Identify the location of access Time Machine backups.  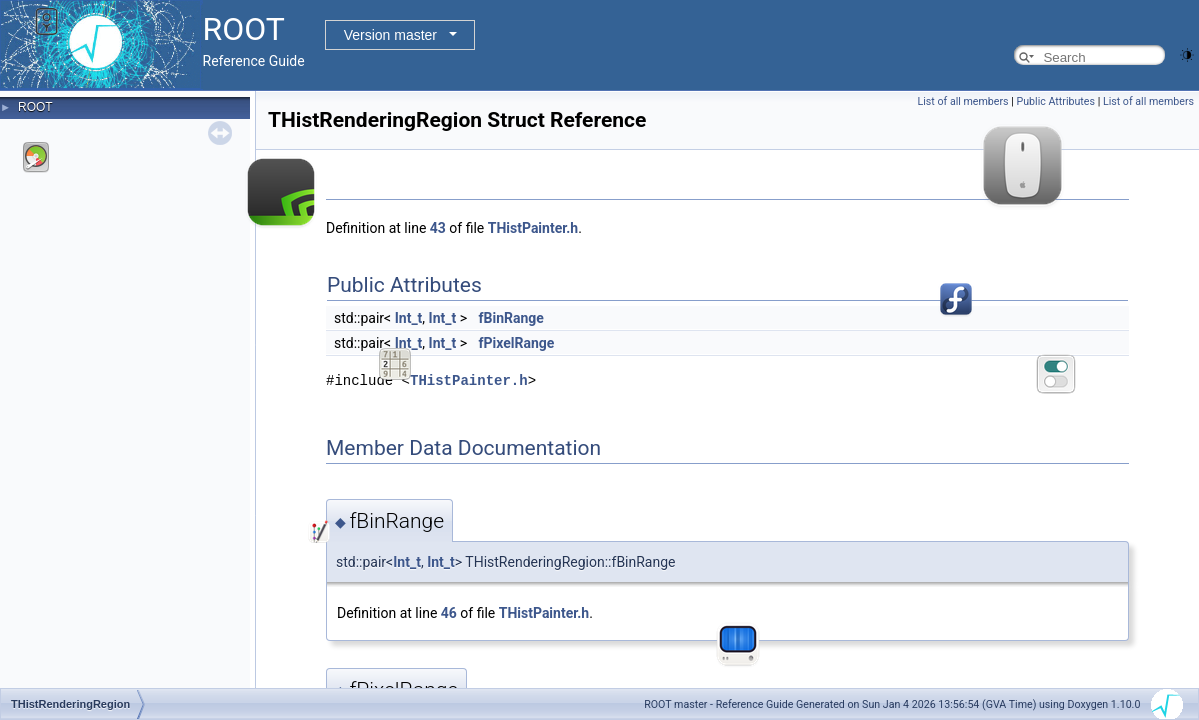
(47, 21).